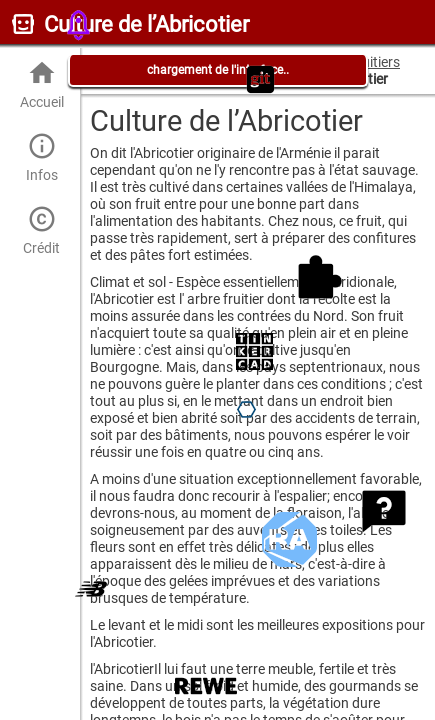 This screenshot has height=720, width=435. I want to click on launch or deploy an application, so click(78, 24).